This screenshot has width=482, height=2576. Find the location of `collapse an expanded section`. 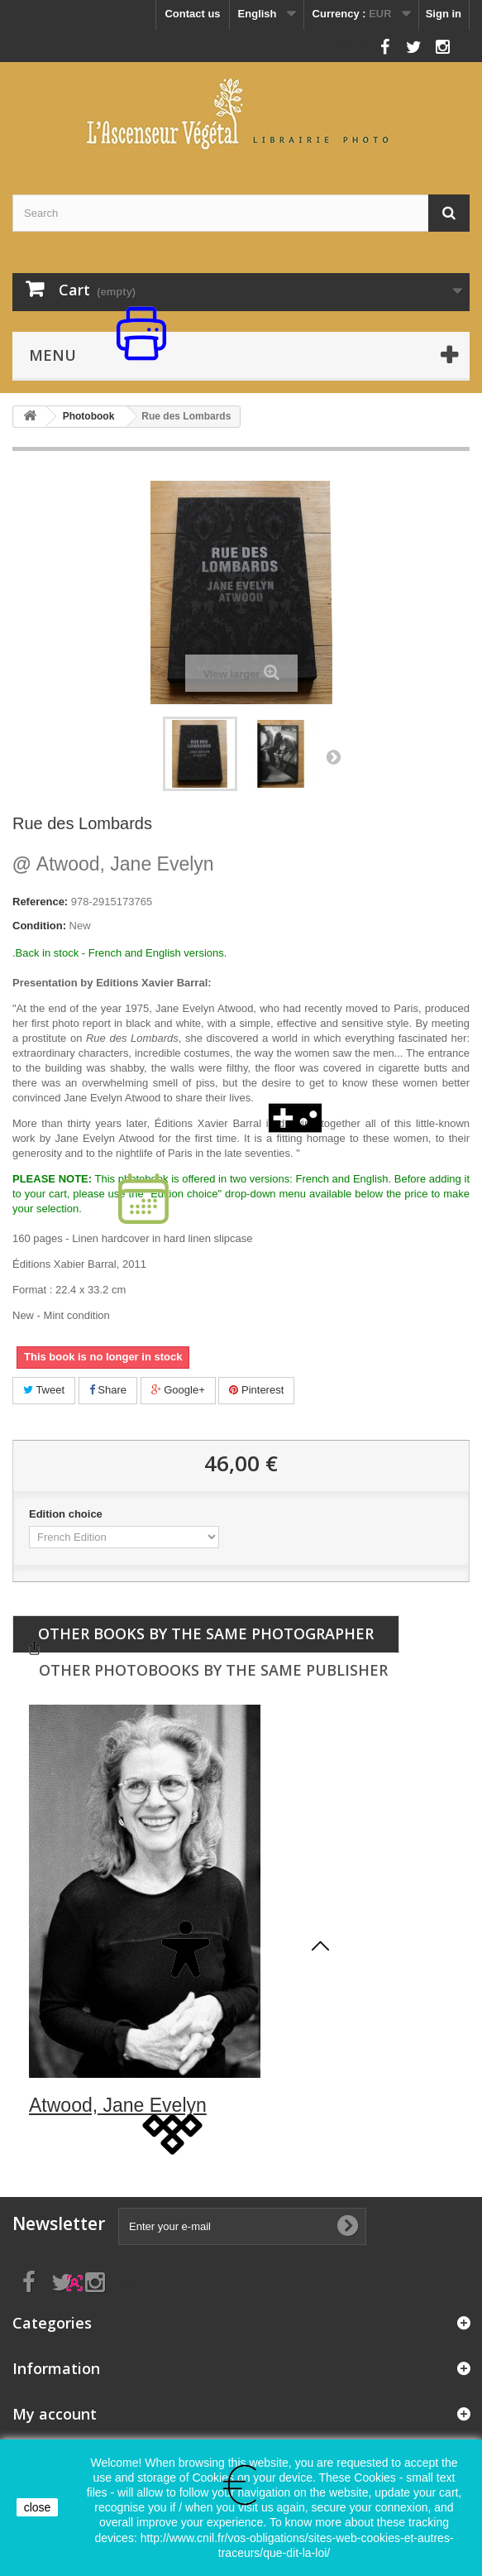

collapse an expanded section is located at coordinates (320, 1945).